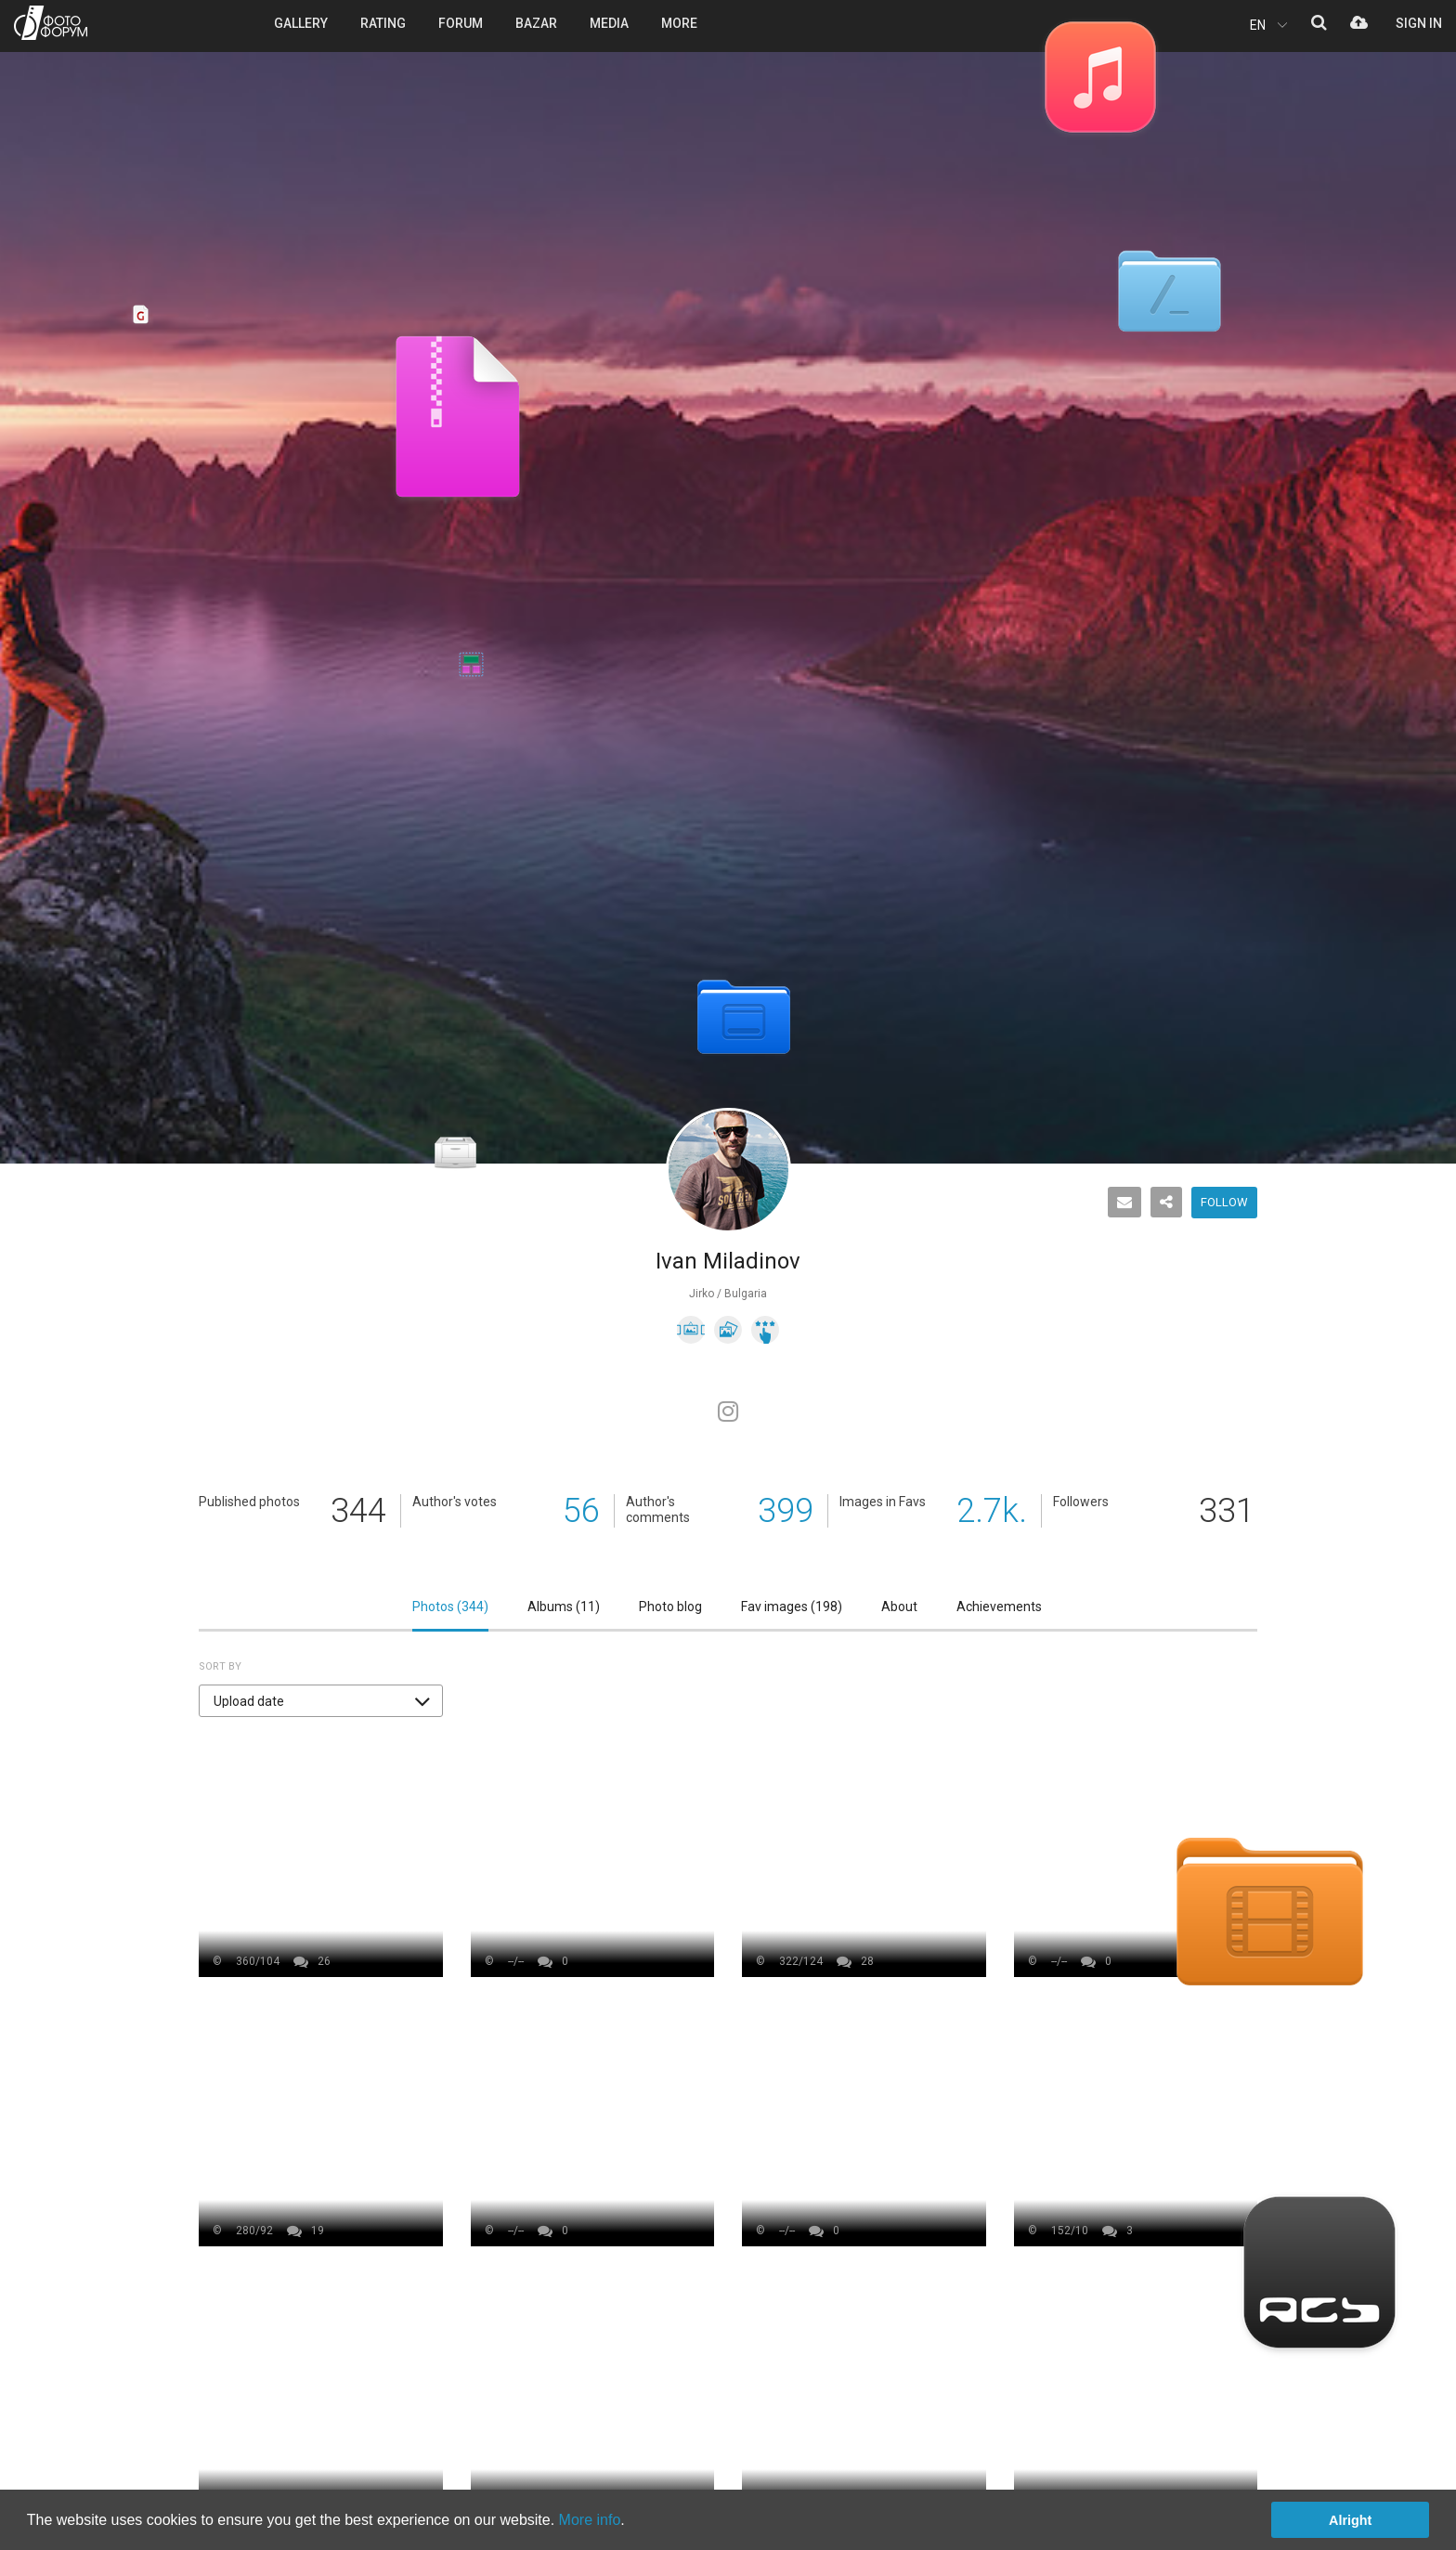  What do you see at coordinates (458, 420) in the screenshot?
I see `open a compressed RAR archive file` at bounding box center [458, 420].